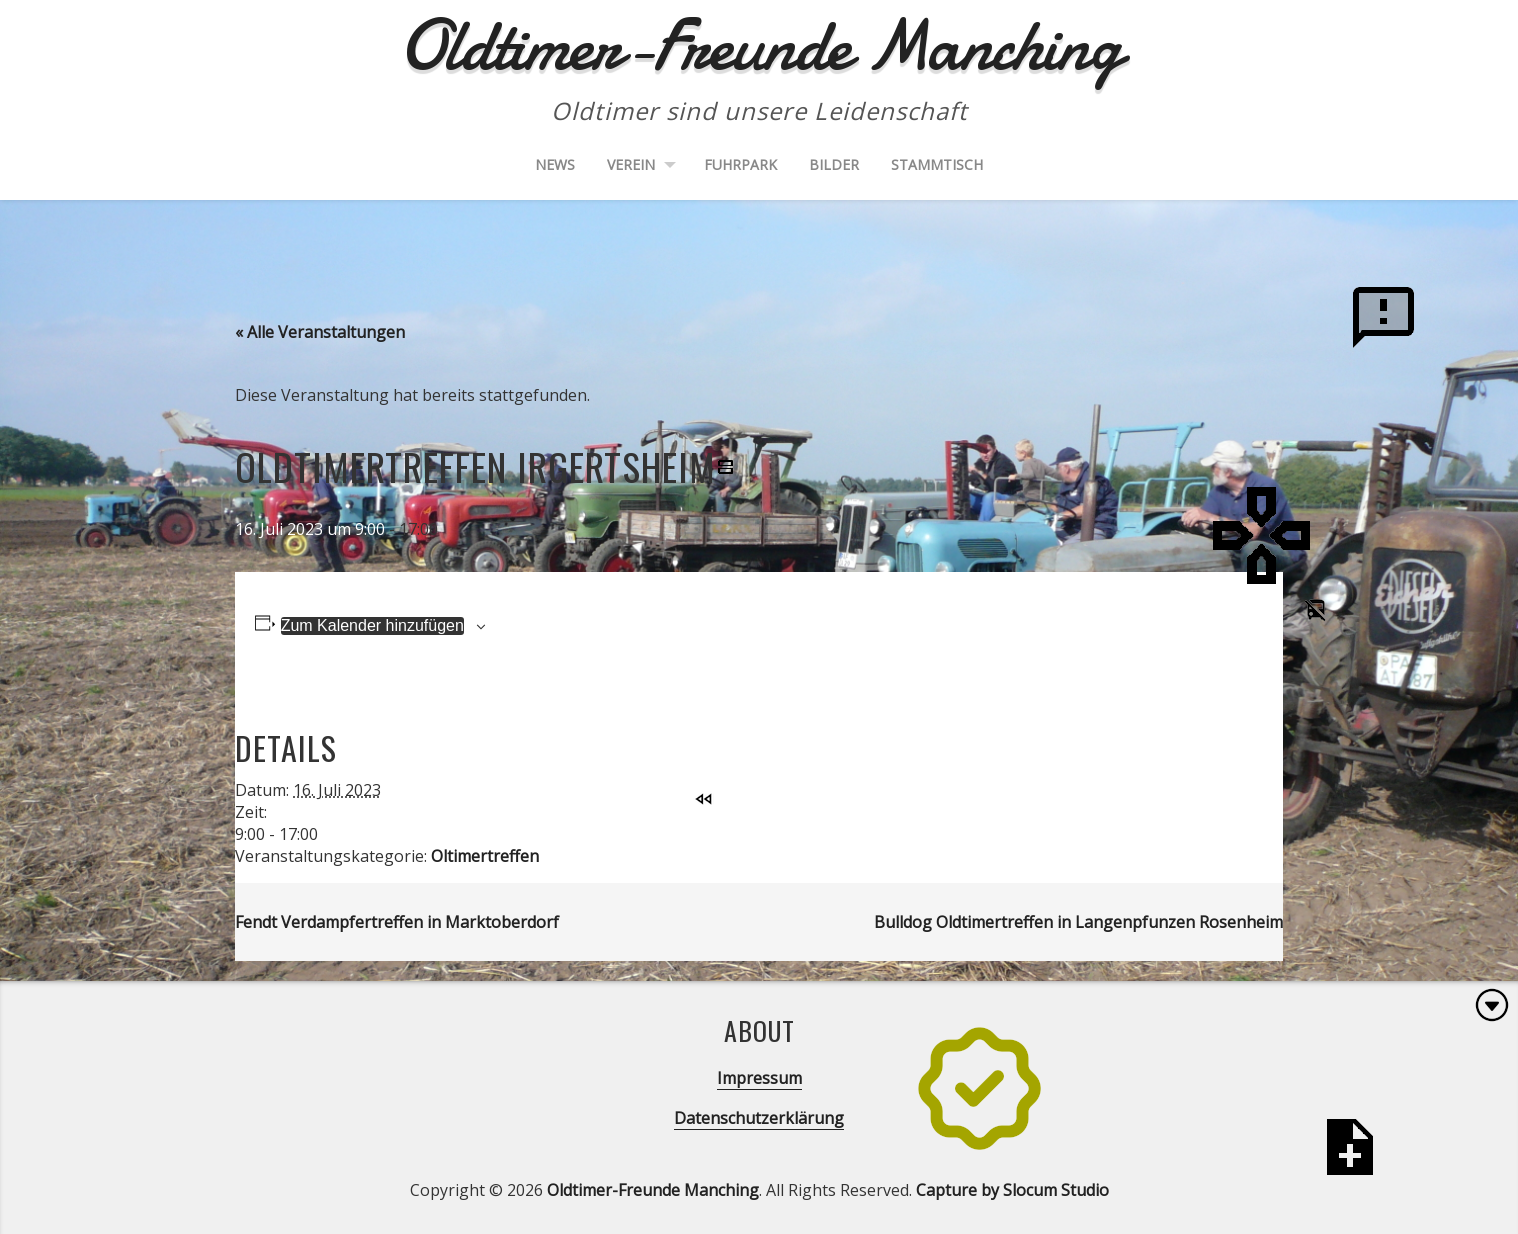 The width and height of the screenshot is (1518, 1234). What do you see at coordinates (979, 1088) in the screenshot?
I see `verified or authenticated status indicator` at bounding box center [979, 1088].